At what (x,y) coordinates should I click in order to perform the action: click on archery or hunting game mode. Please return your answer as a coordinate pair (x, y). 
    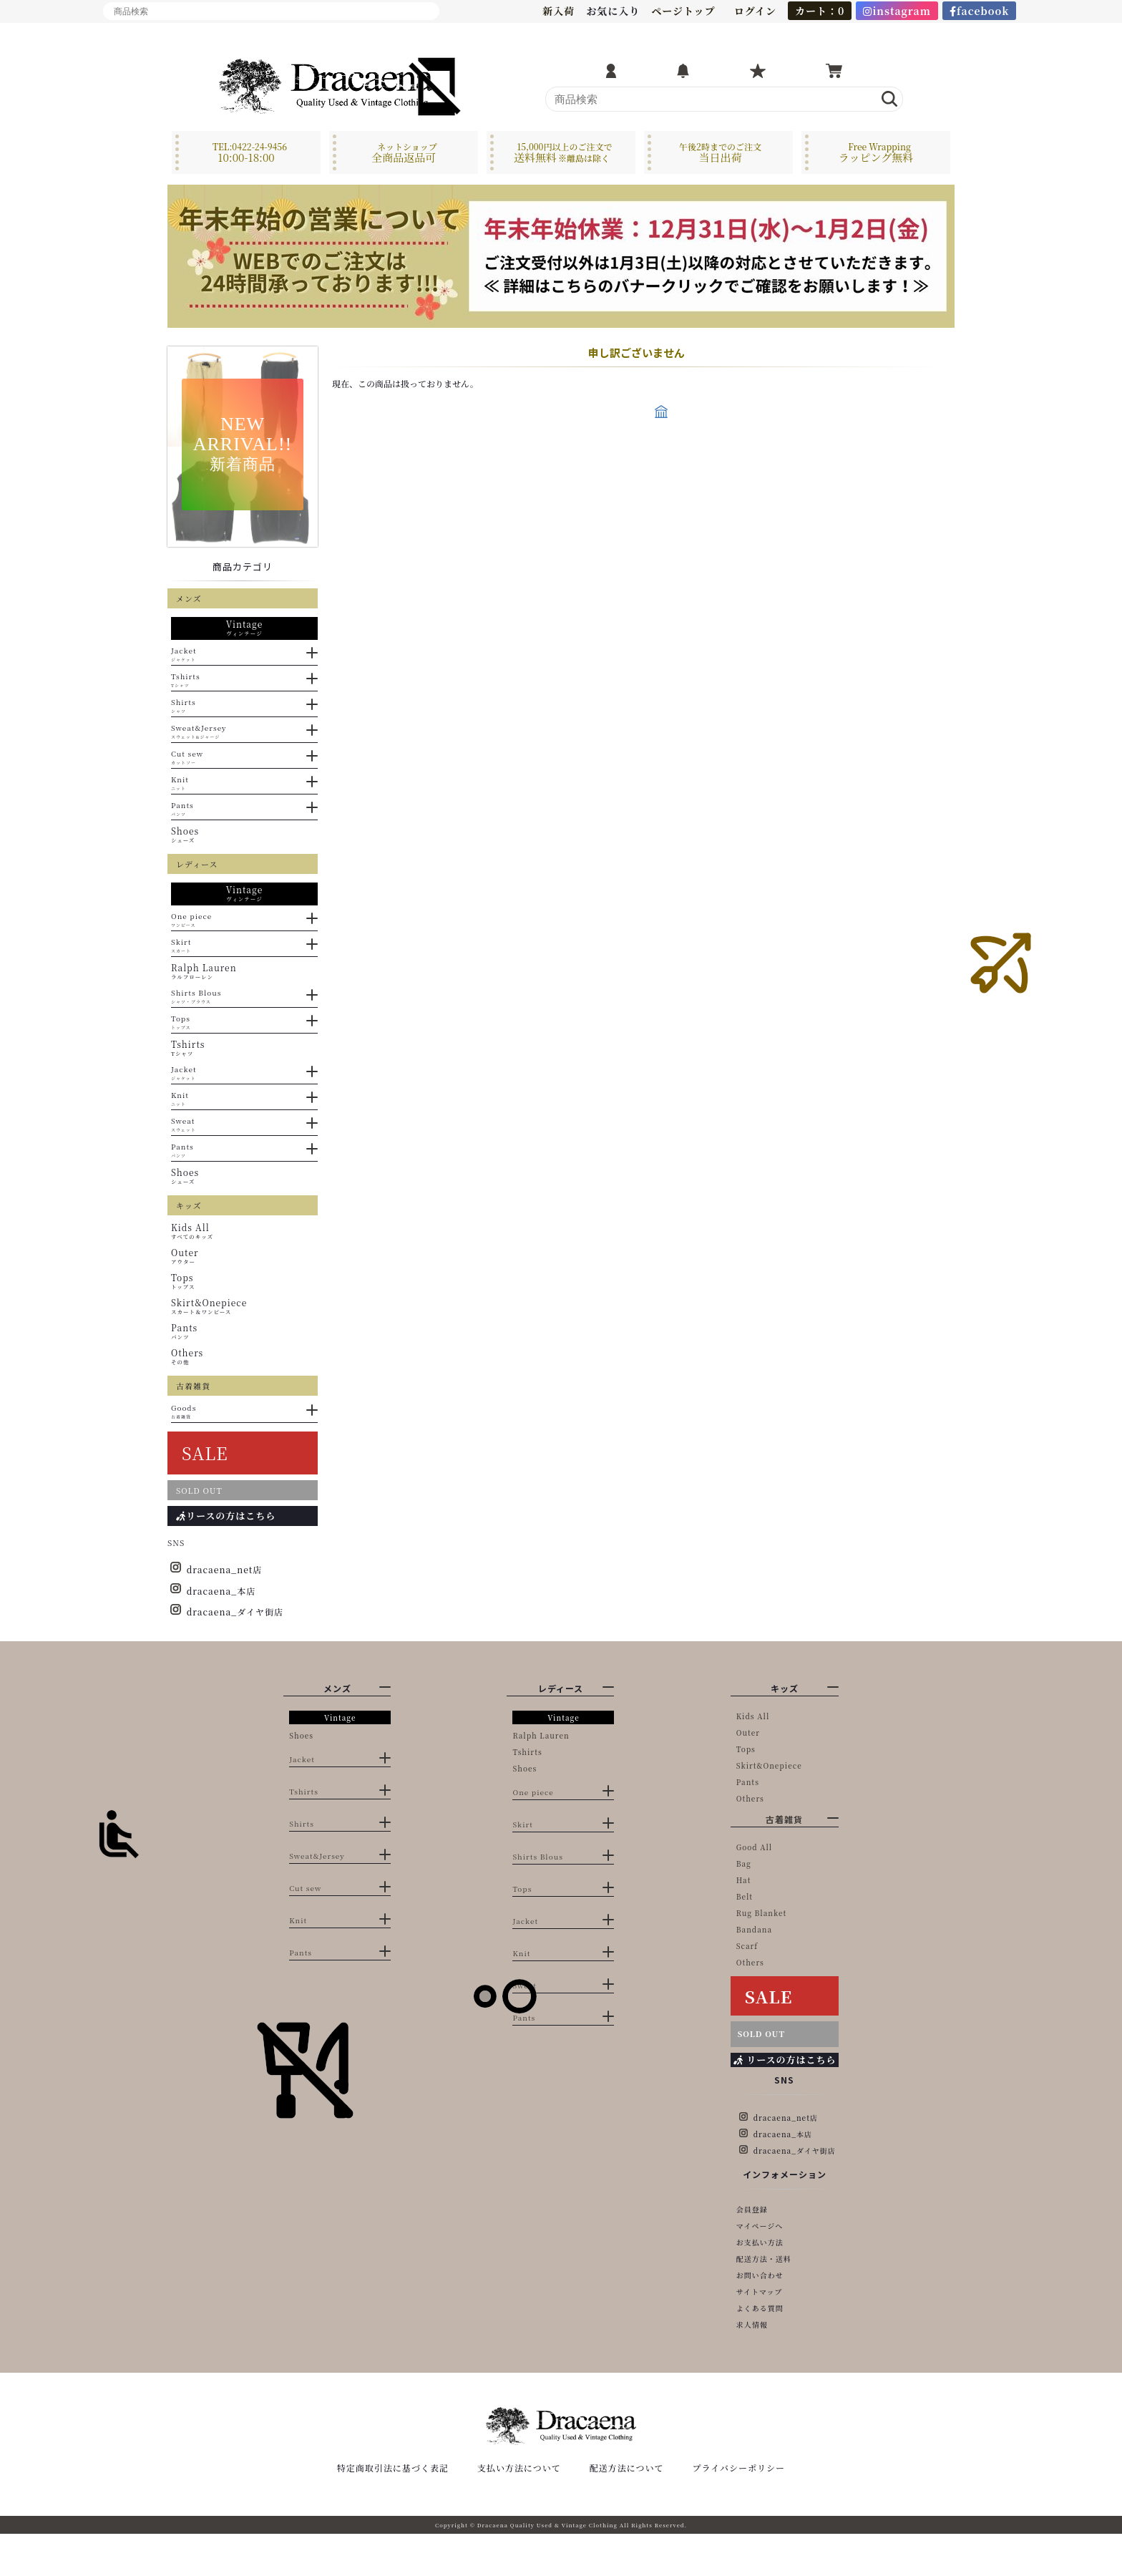
    Looking at the image, I should click on (1000, 963).